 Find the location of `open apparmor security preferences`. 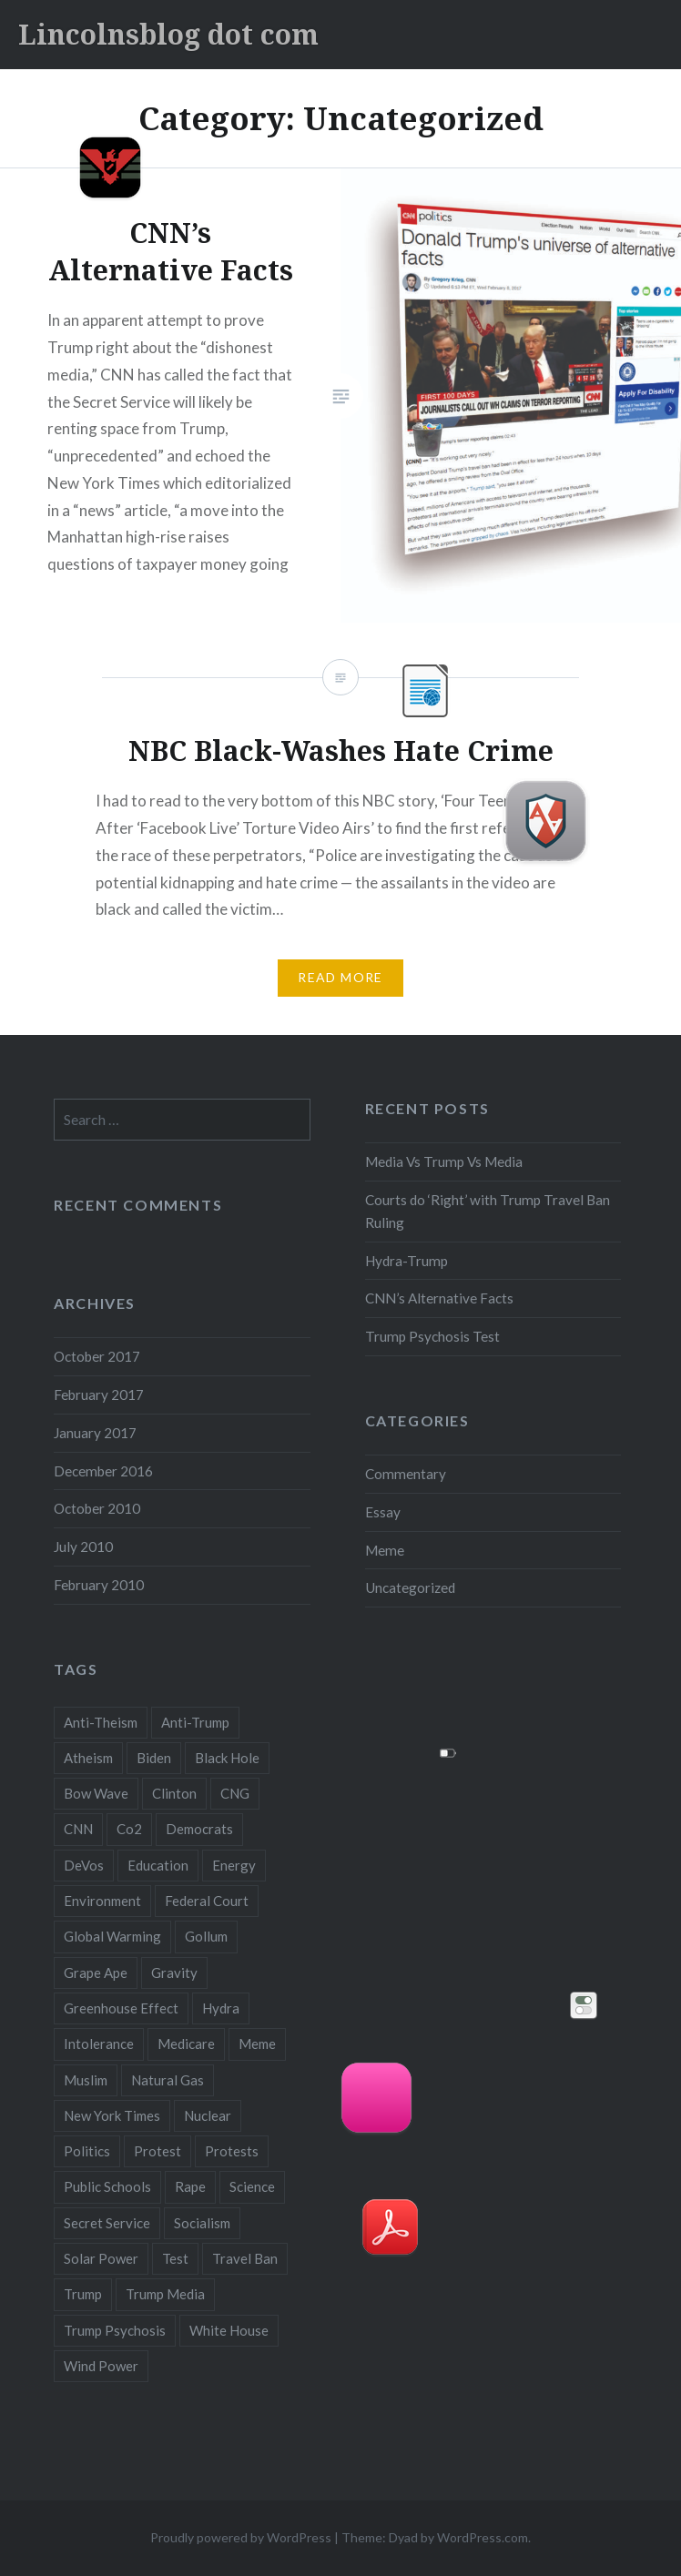

open apparmor security preferences is located at coordinates (545, 822).